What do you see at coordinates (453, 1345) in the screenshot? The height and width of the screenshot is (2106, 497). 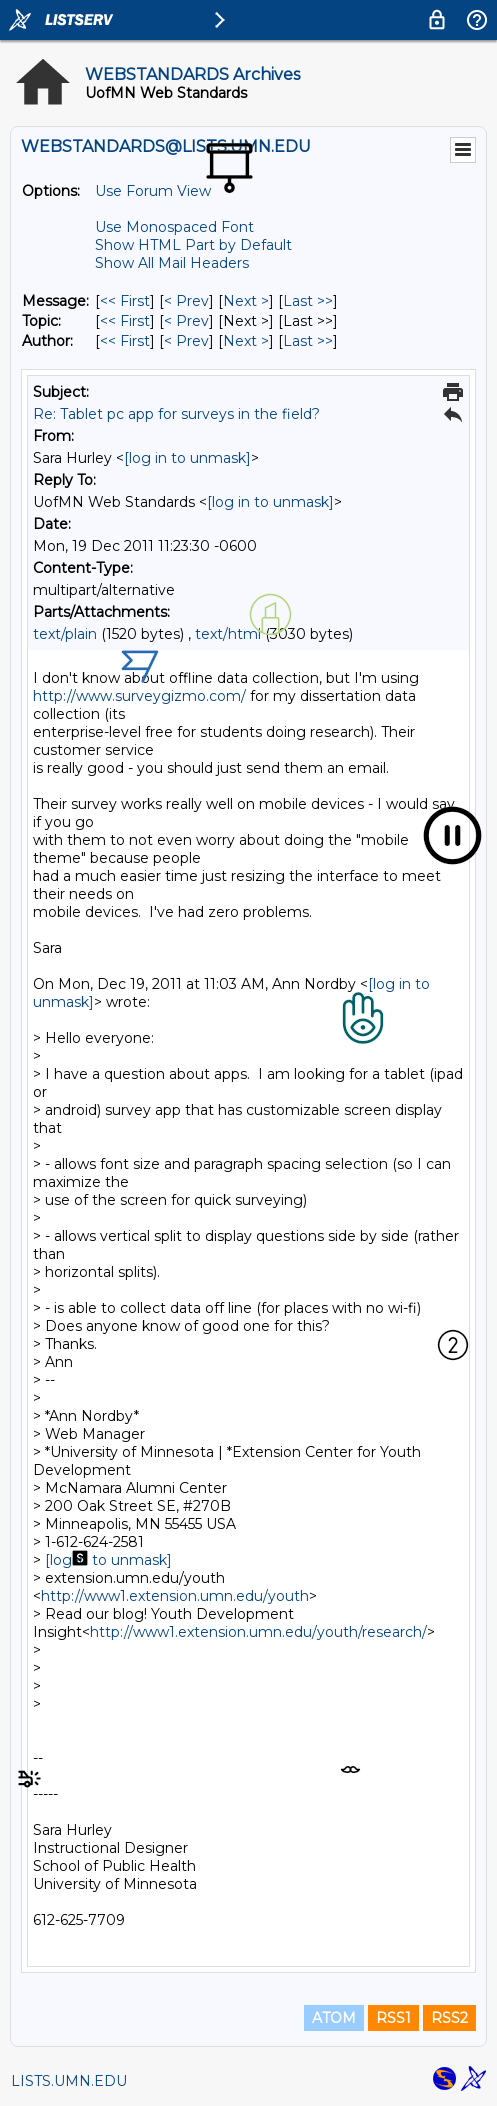 I see `indicates step two in a multi-step process` at bounding box center [453, 1345].